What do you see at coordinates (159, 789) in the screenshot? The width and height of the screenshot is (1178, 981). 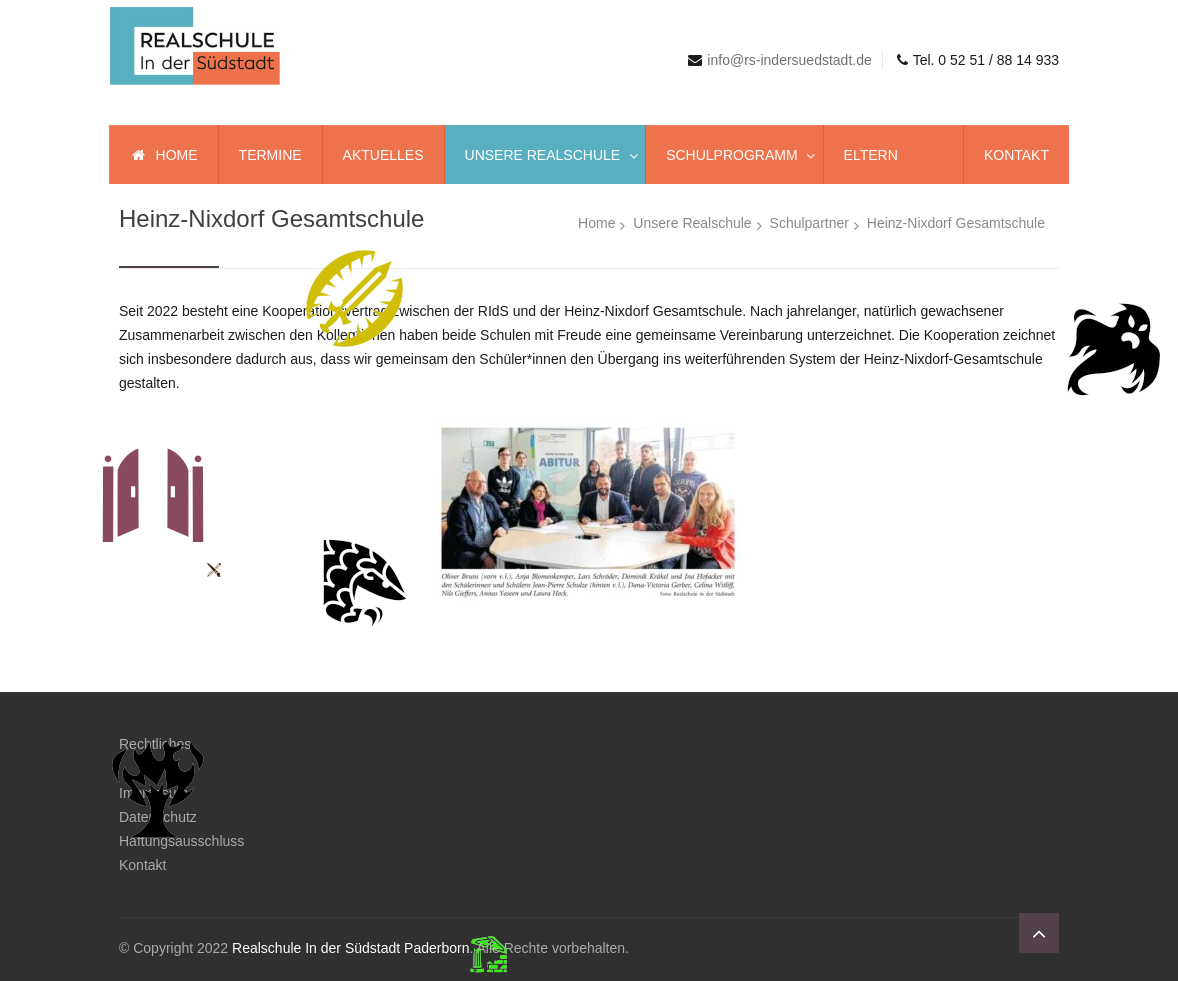 I see `indicates a fire hazard or wildfire event` at bounding box center [159, 789].